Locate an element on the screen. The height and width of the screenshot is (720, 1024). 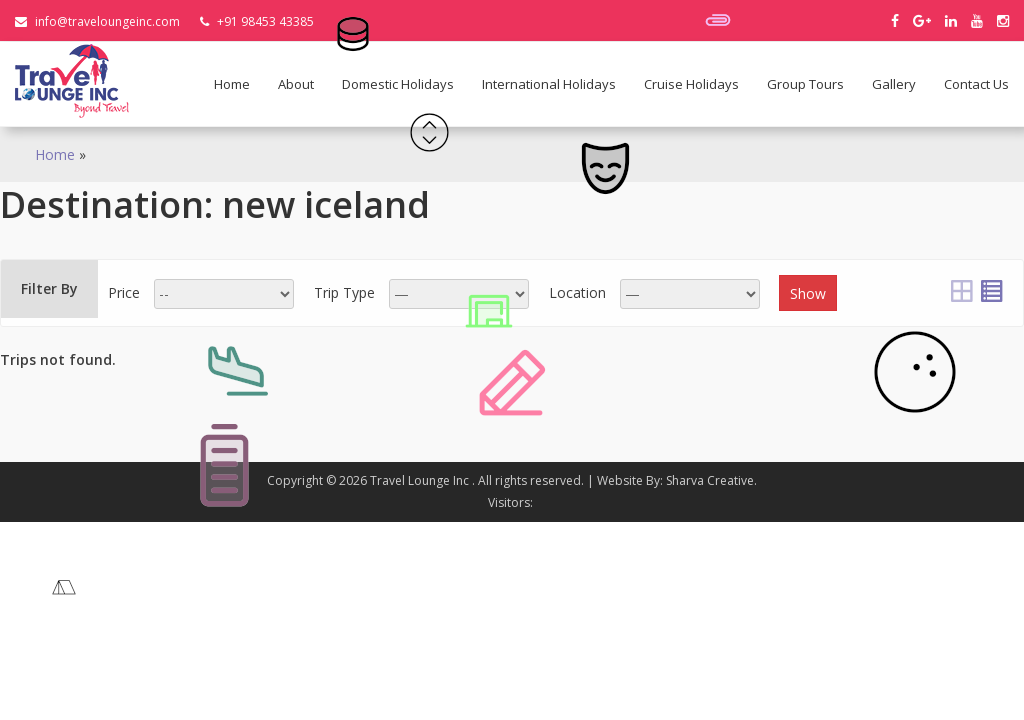
indicates flight arrival status is located at coordinates (235, 371).